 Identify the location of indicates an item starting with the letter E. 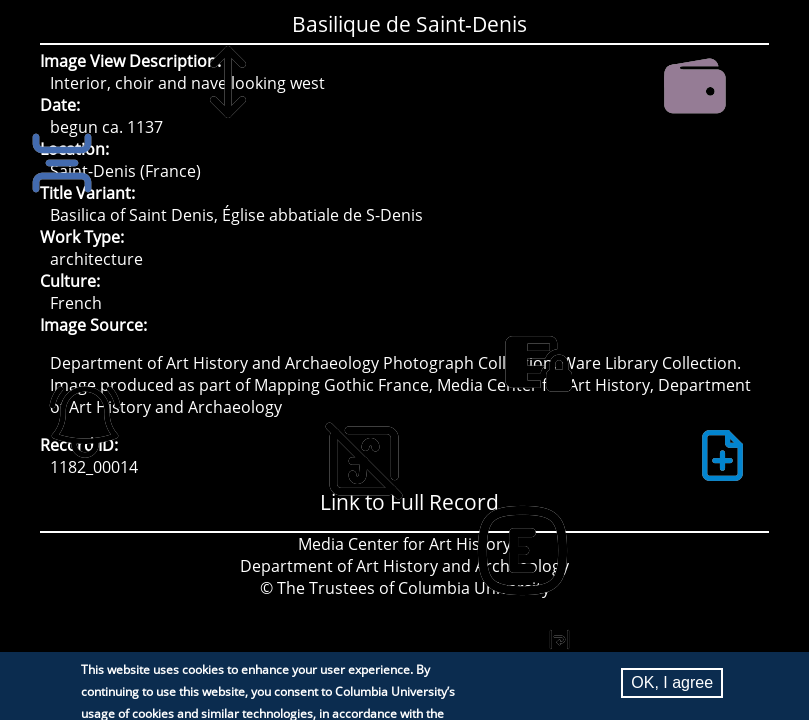
(522, 550).